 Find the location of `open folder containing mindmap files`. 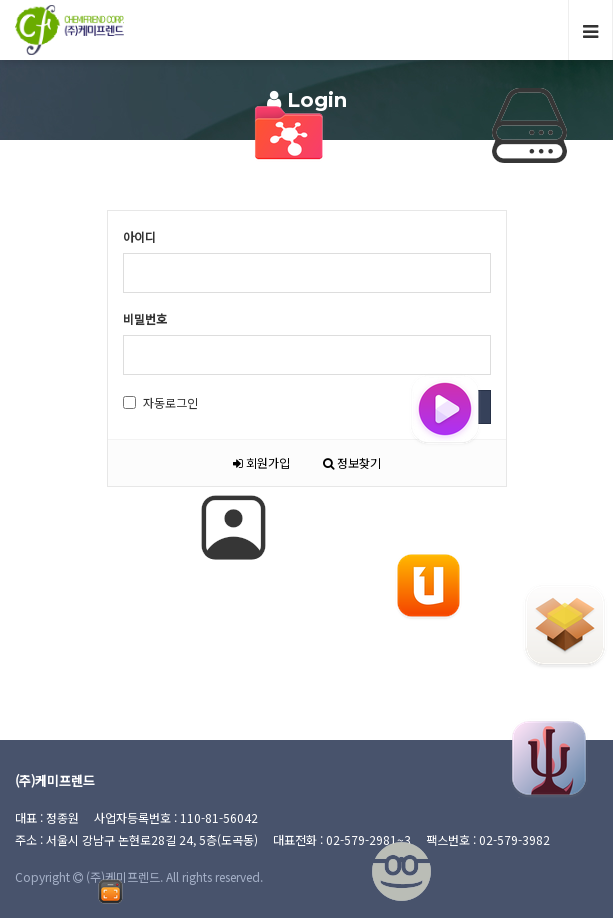

open folder containing mindmap files is located at coordinates (288, 134).